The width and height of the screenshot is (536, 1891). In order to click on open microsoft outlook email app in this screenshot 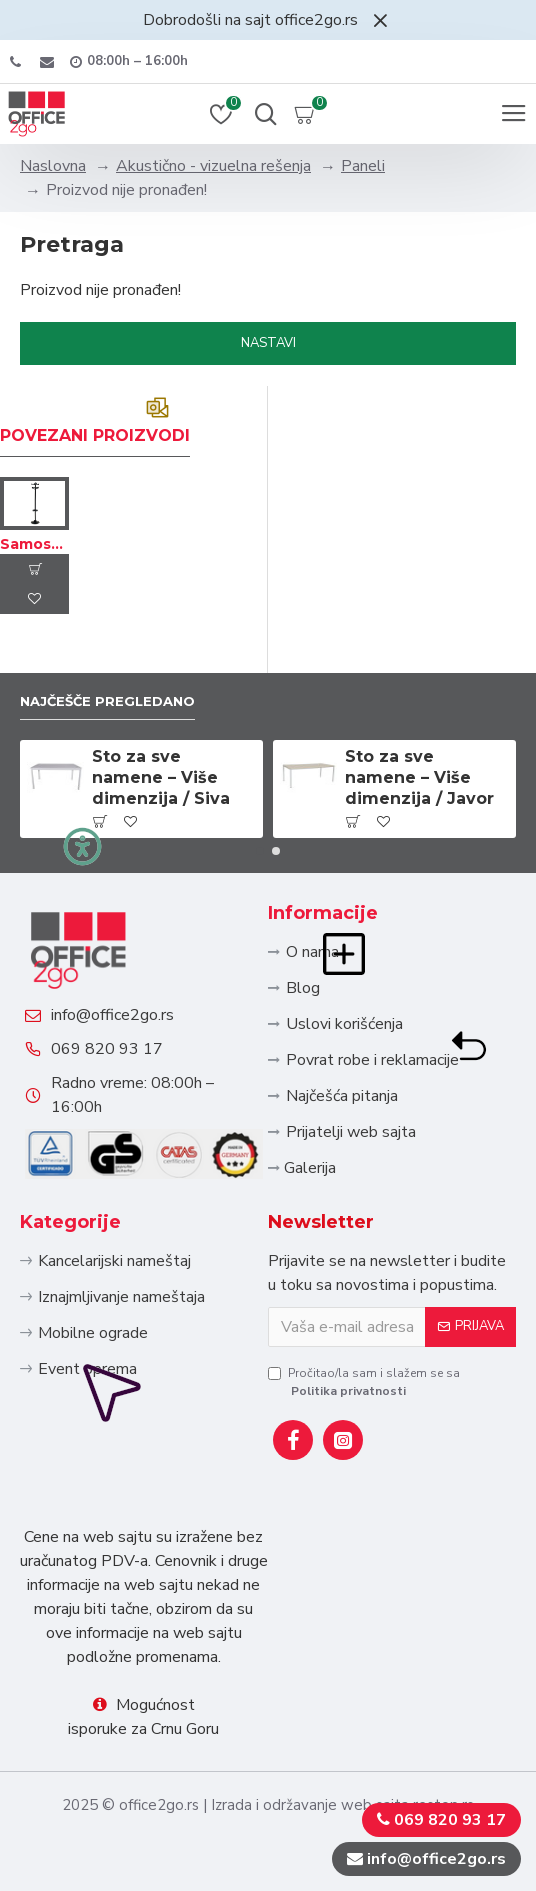, I will do `click(157, 407)`.